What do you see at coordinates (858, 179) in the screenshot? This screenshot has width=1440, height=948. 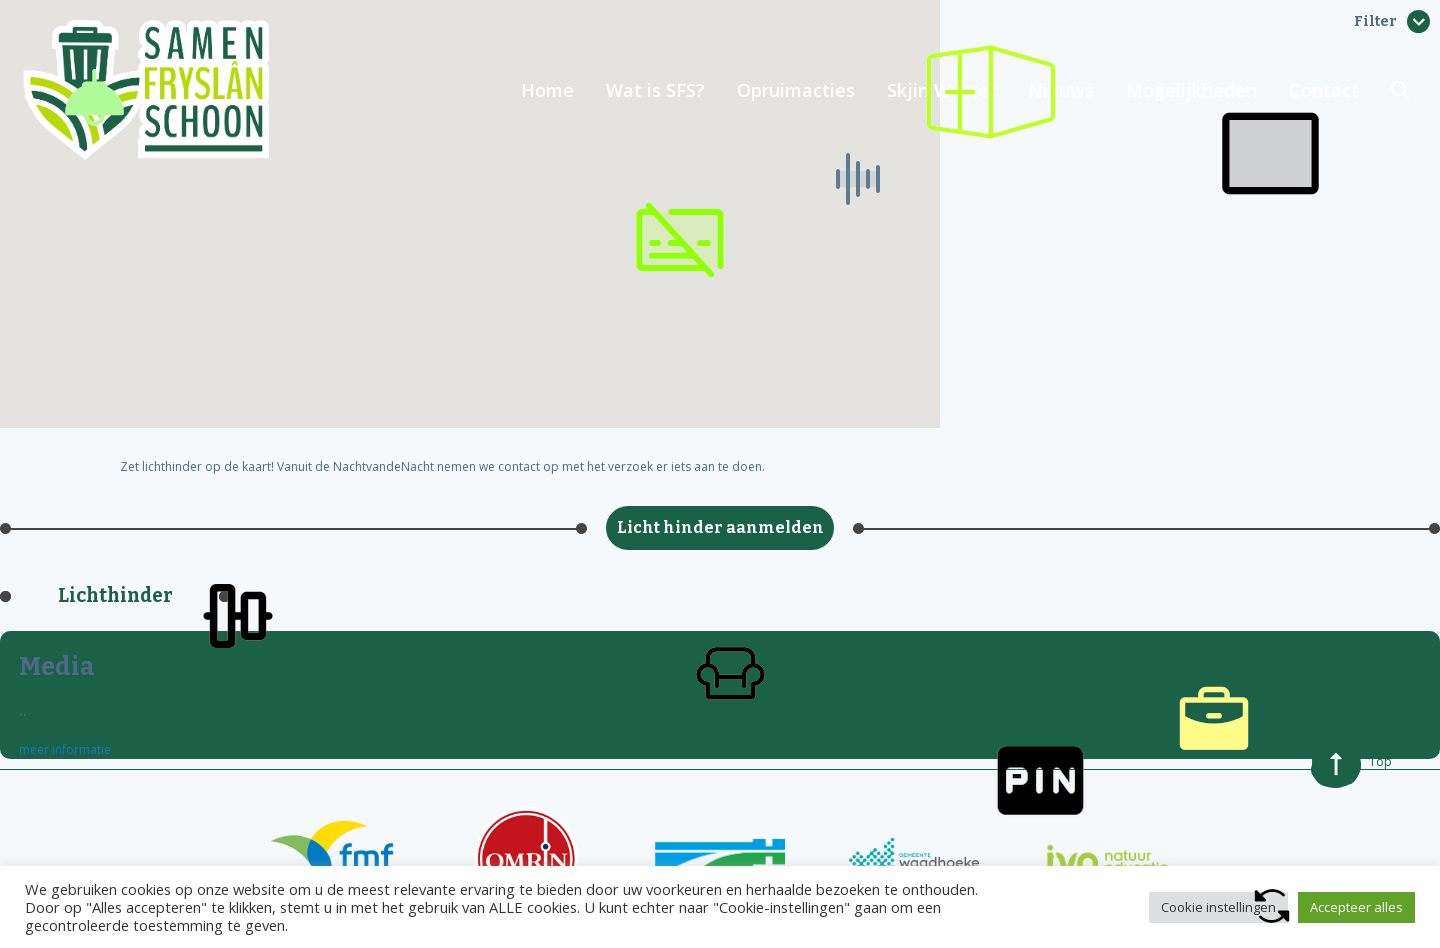 I see `audio or sound visualization` at bounding box center [858, 179].